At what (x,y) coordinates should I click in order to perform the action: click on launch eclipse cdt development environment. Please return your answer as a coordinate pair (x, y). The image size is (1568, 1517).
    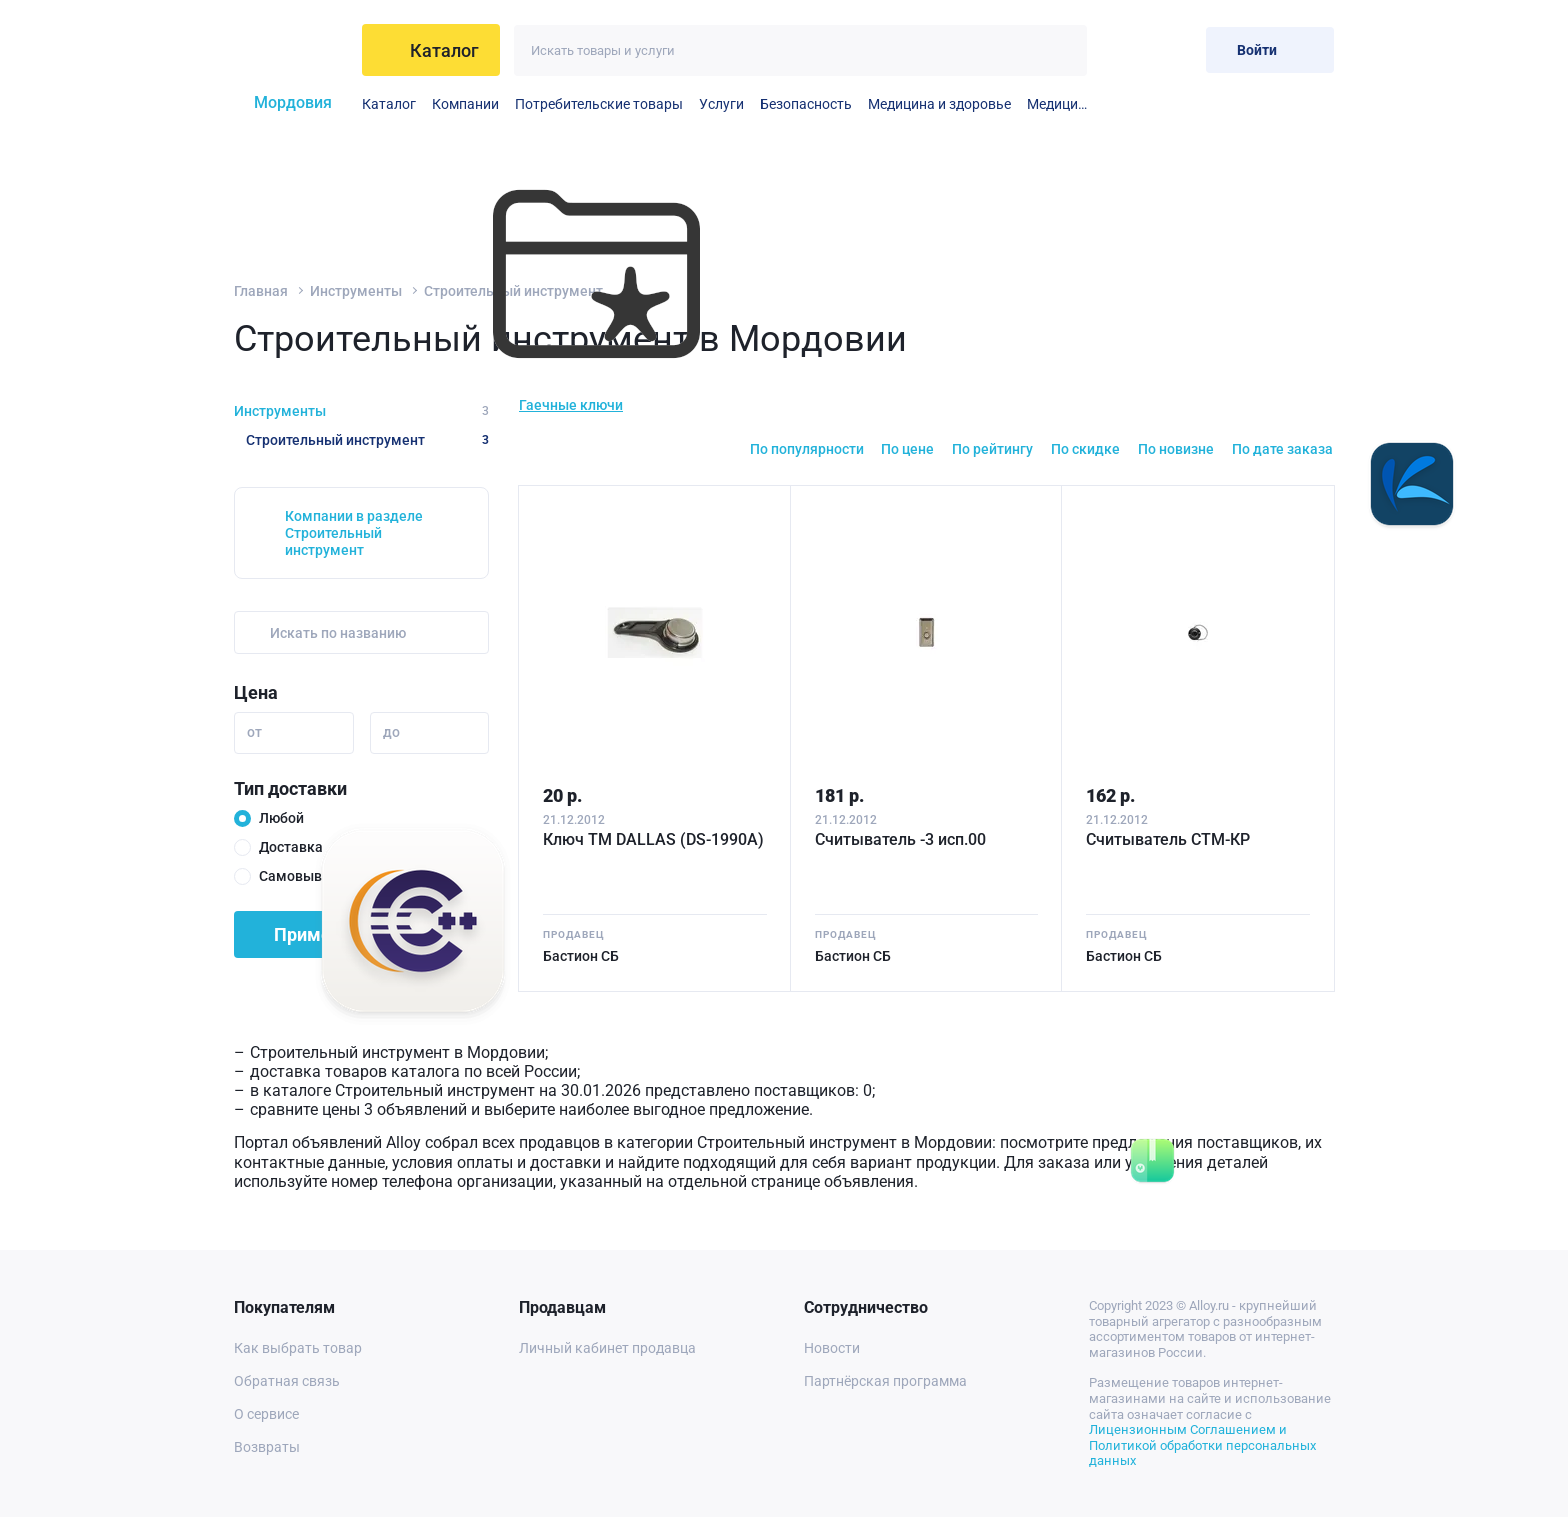
    Looking at the image, I should click on (413, 921).